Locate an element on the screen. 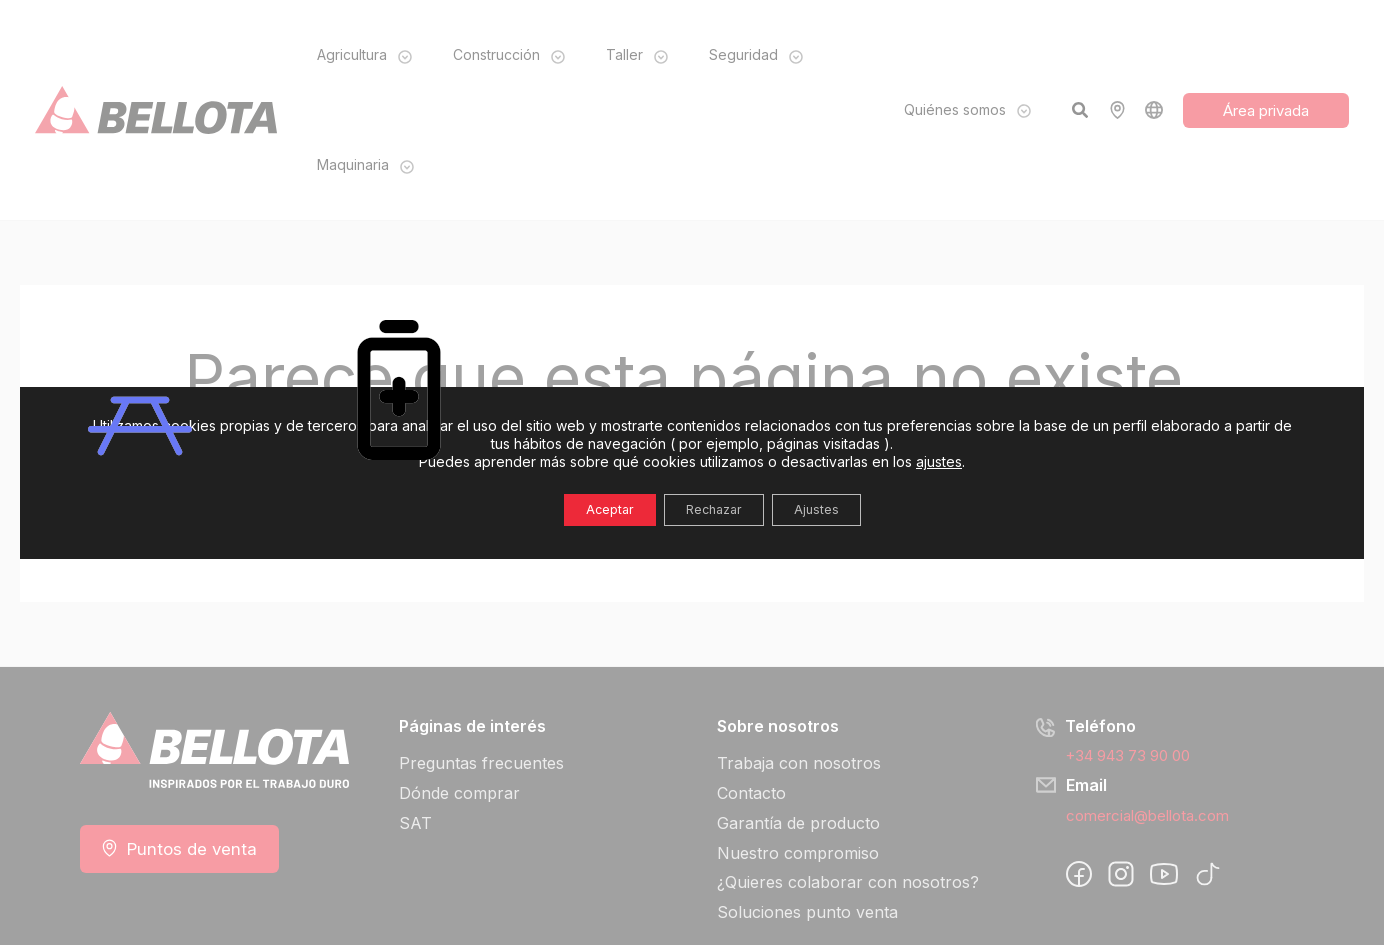 This screenshot has width=1384, height=945. find nearby picnic areas is located at coordinates (140, 426).